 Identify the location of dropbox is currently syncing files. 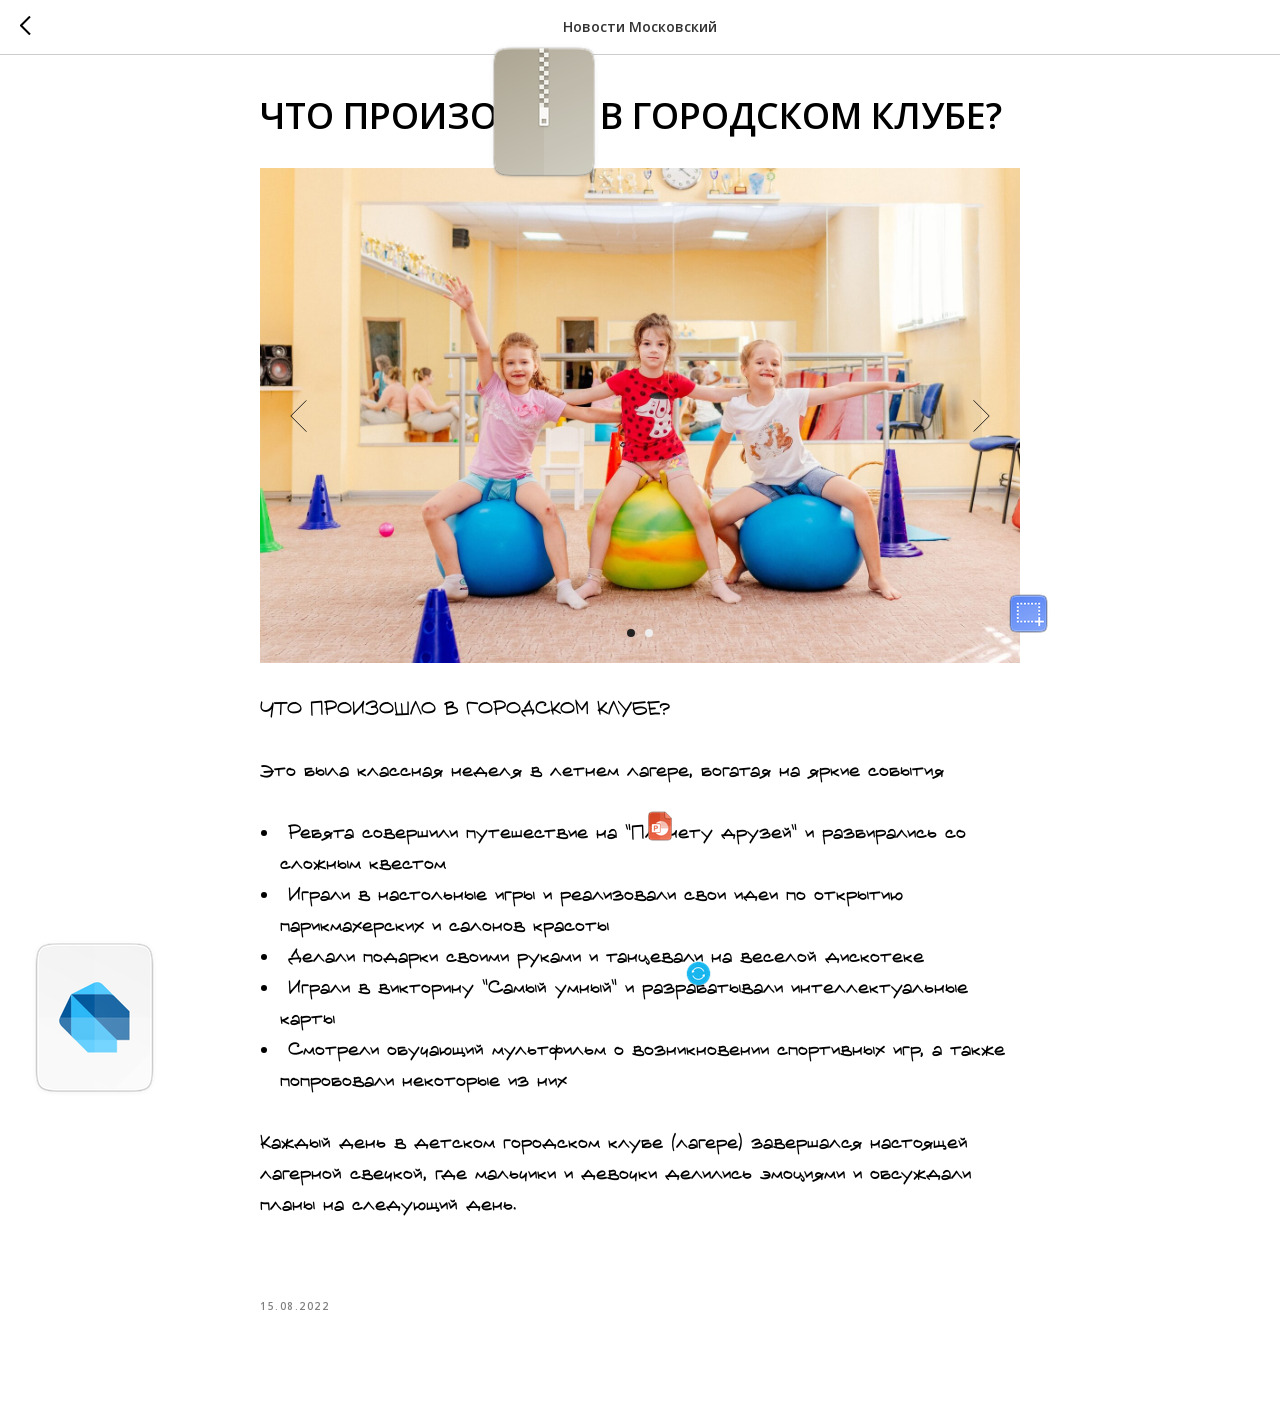
(698, 973).